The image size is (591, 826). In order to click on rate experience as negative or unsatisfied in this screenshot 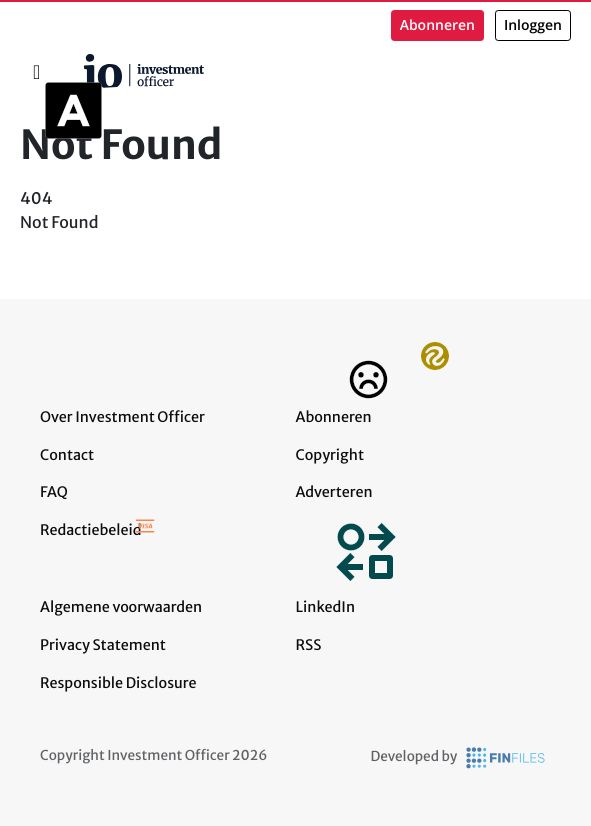, I will do `click(368, 379)`.